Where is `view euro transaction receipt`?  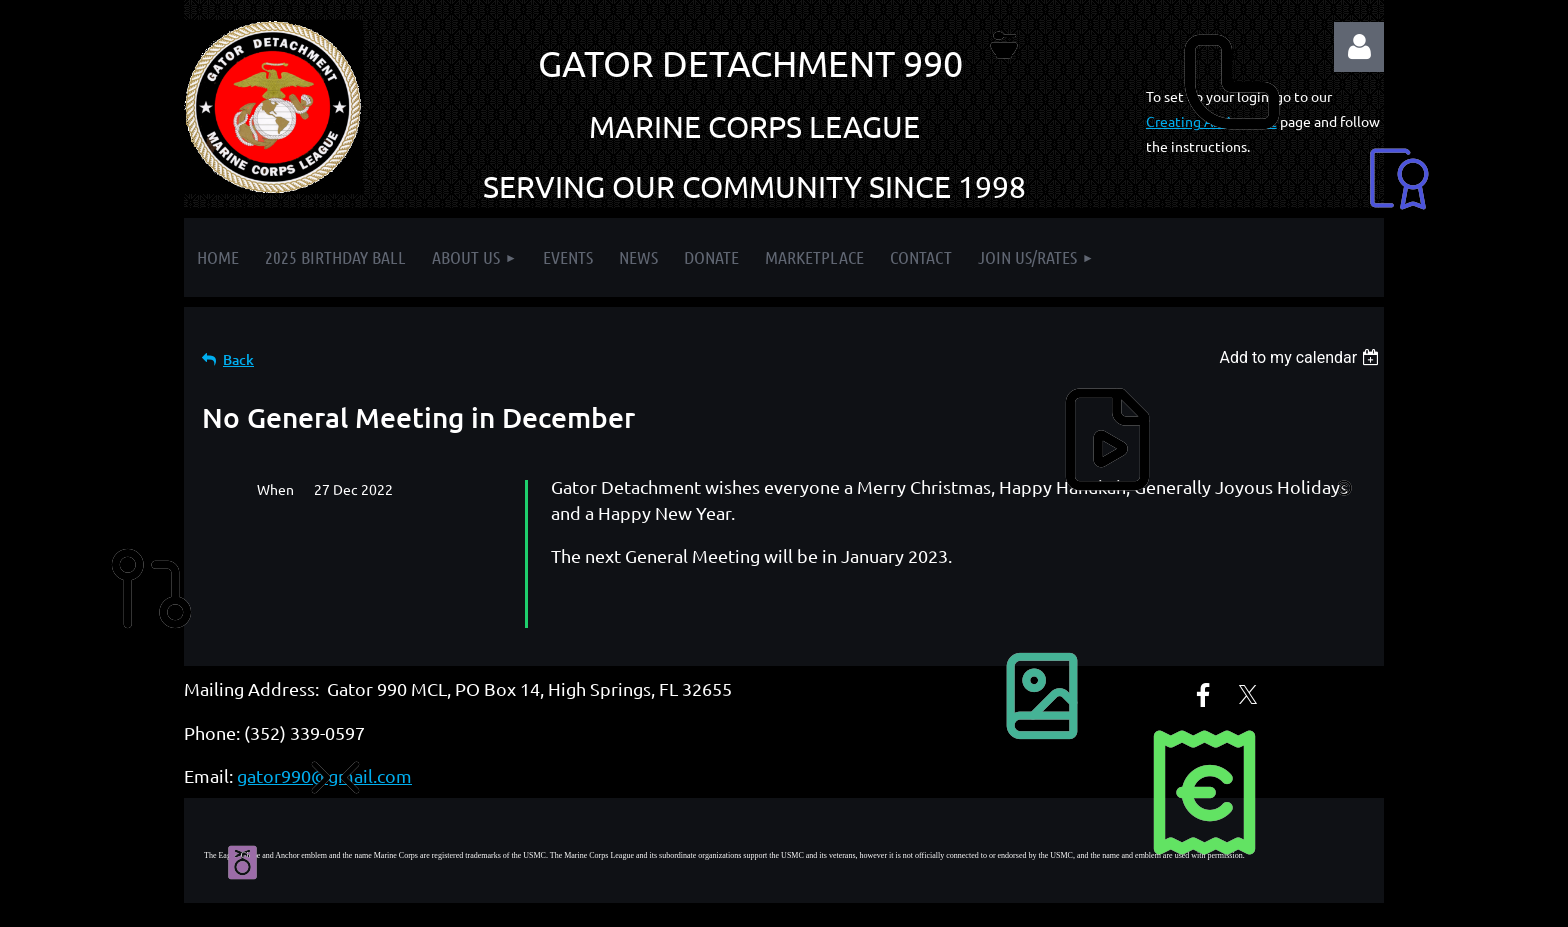
view euro transaction receipt is located at coordinates (1204, 792).